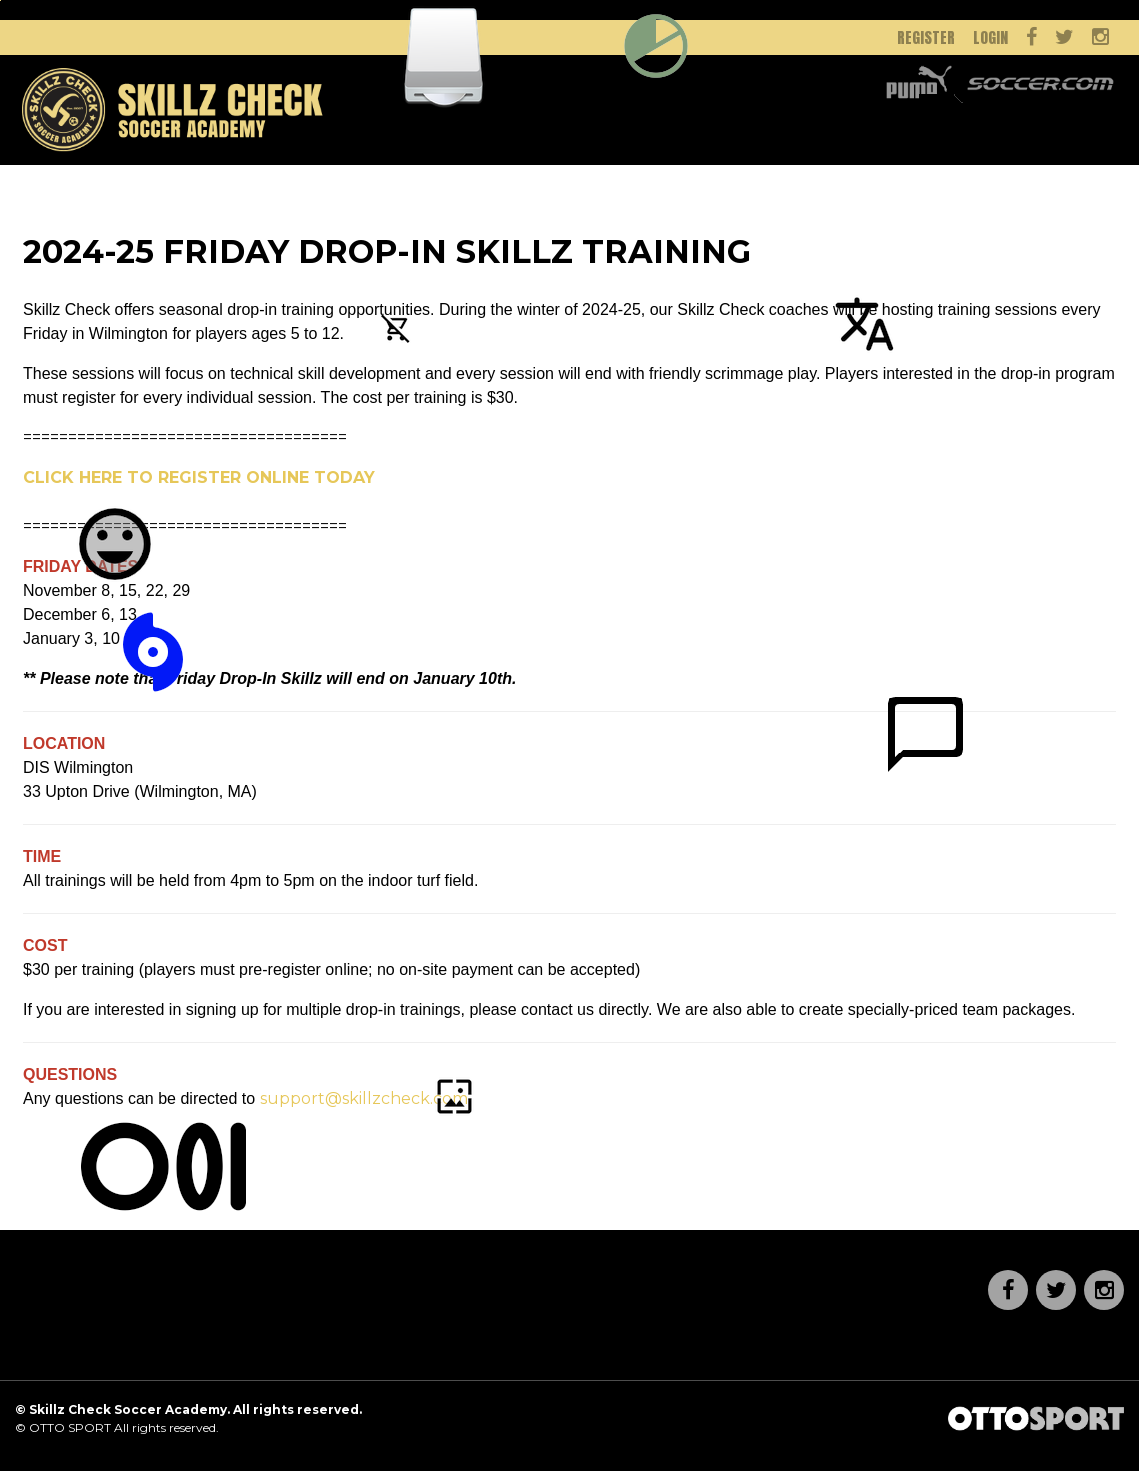 The height and width of the screenshot is (1471, 1139). Describe the element at coordinates (454, 1096) in the screenshot. I see `change wallpaper or background image` at that location.